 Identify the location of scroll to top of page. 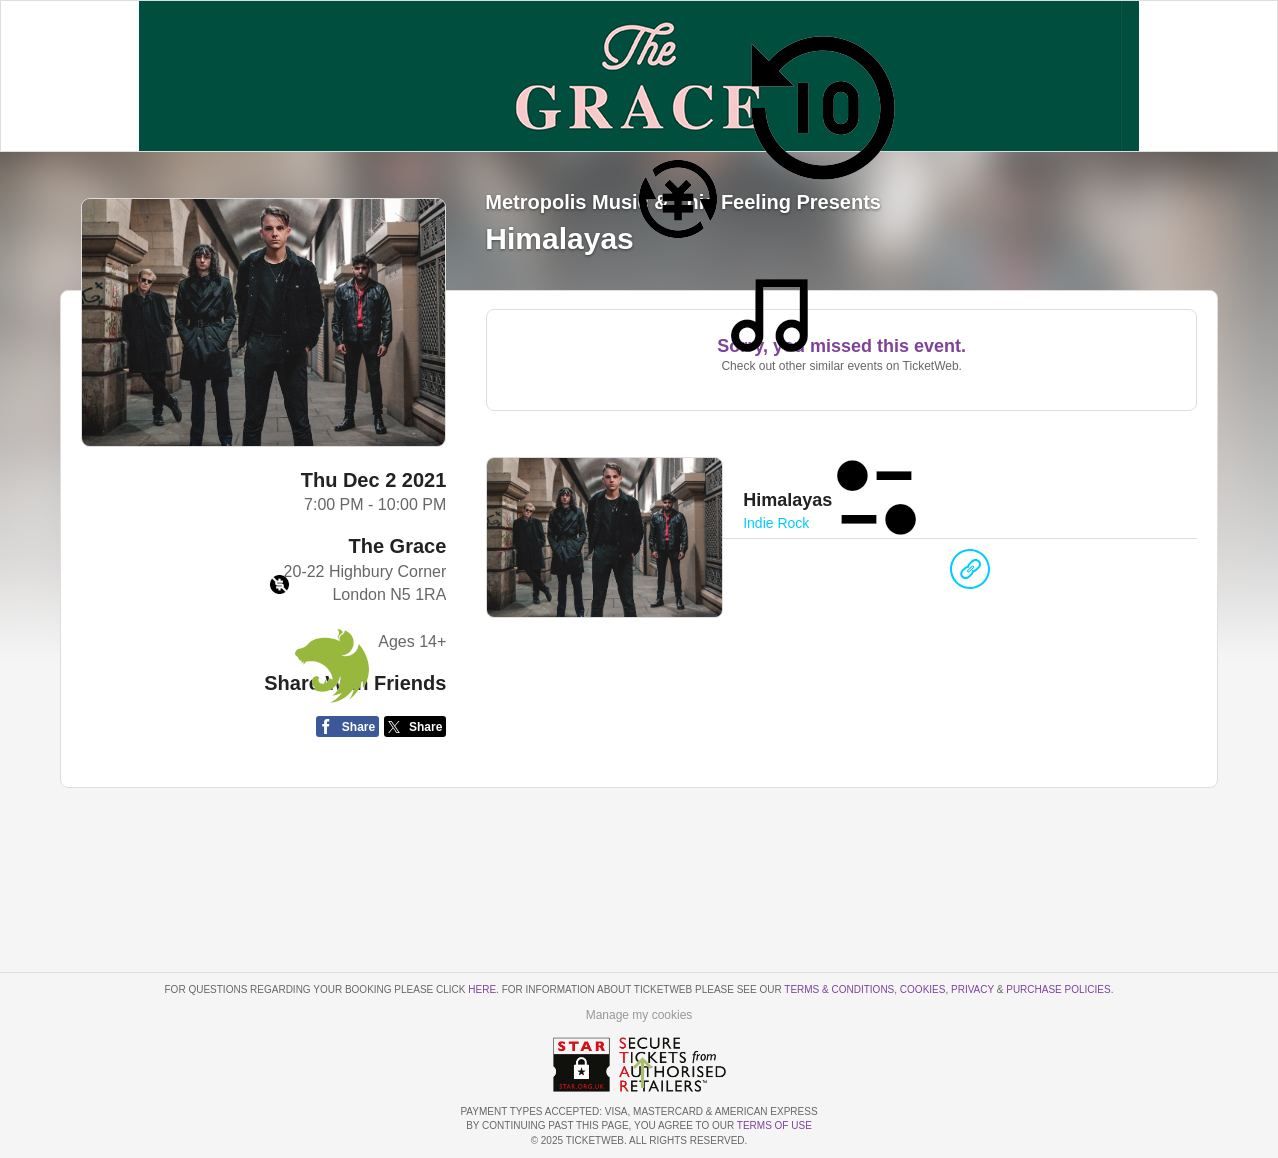
(642, 1072).